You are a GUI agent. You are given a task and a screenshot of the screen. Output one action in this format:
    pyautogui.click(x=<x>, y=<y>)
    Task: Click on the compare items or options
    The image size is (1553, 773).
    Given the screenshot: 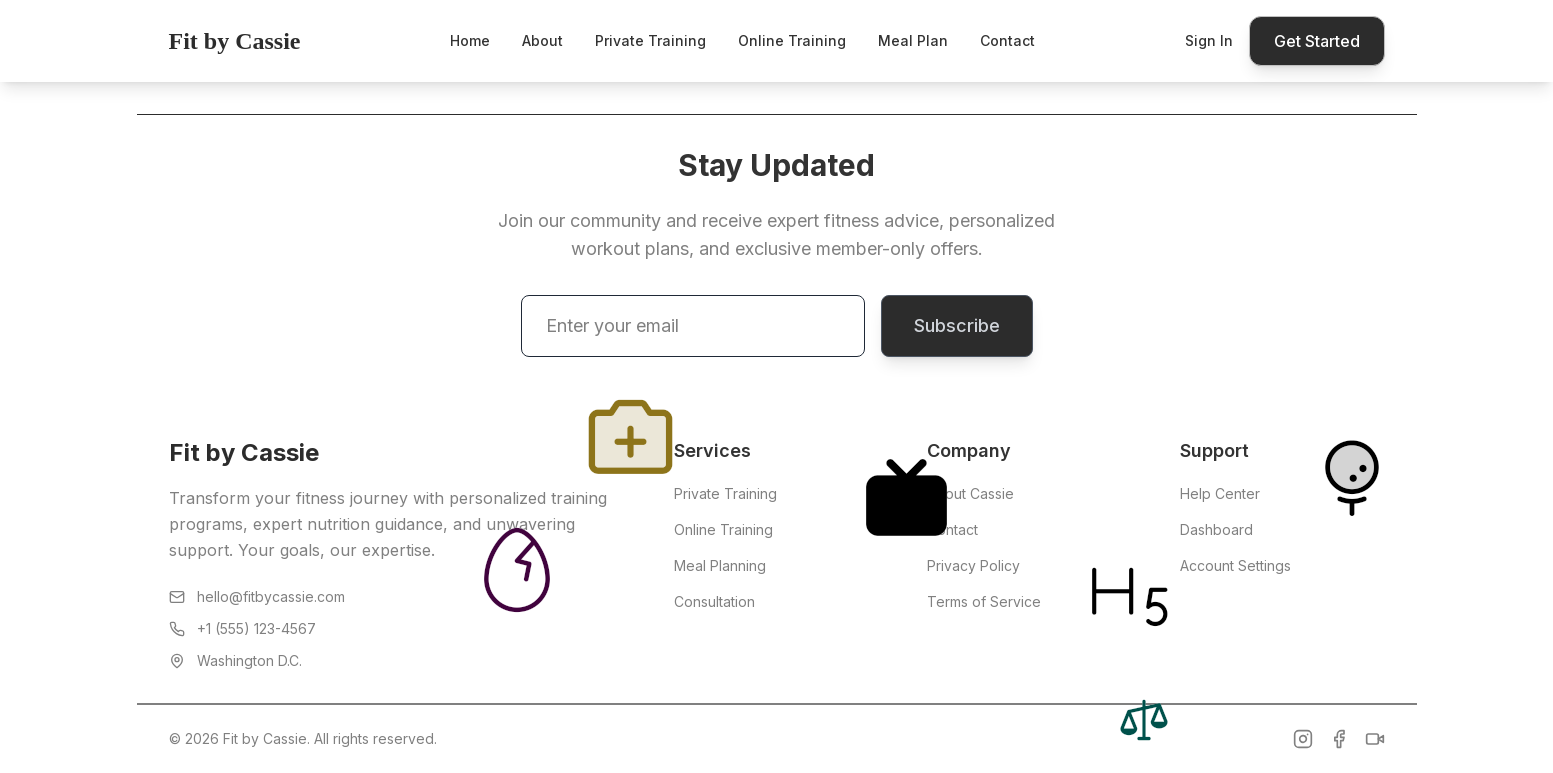 What is the action you would take?
    pyautogui.click(x=1144, y=720)
    